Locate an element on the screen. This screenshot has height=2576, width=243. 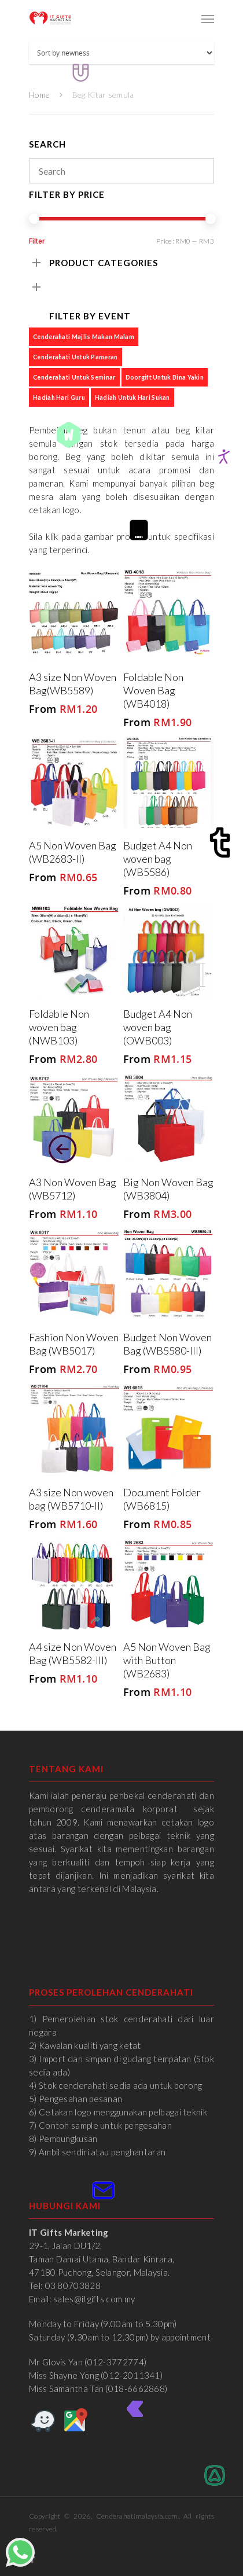
open your email inbox is located at coordinates (103, 2190).